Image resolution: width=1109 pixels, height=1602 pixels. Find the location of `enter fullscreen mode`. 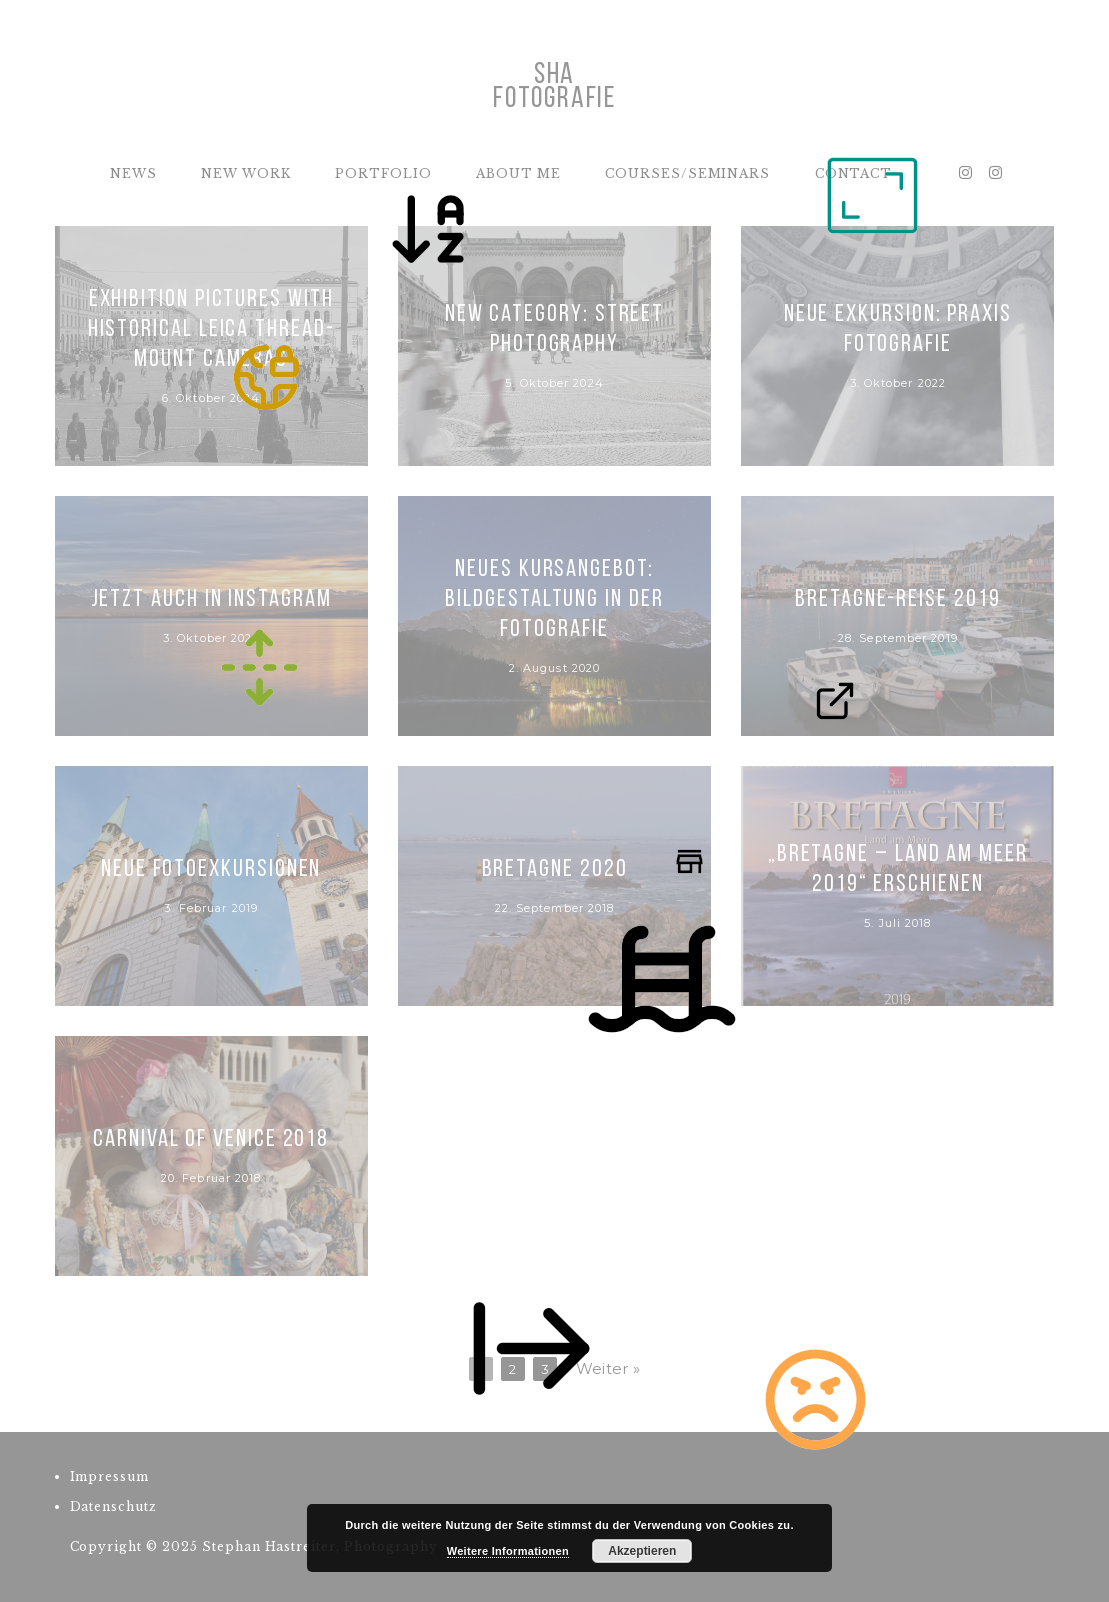

enter fullscreen mode is located at coordinates (872, 195).